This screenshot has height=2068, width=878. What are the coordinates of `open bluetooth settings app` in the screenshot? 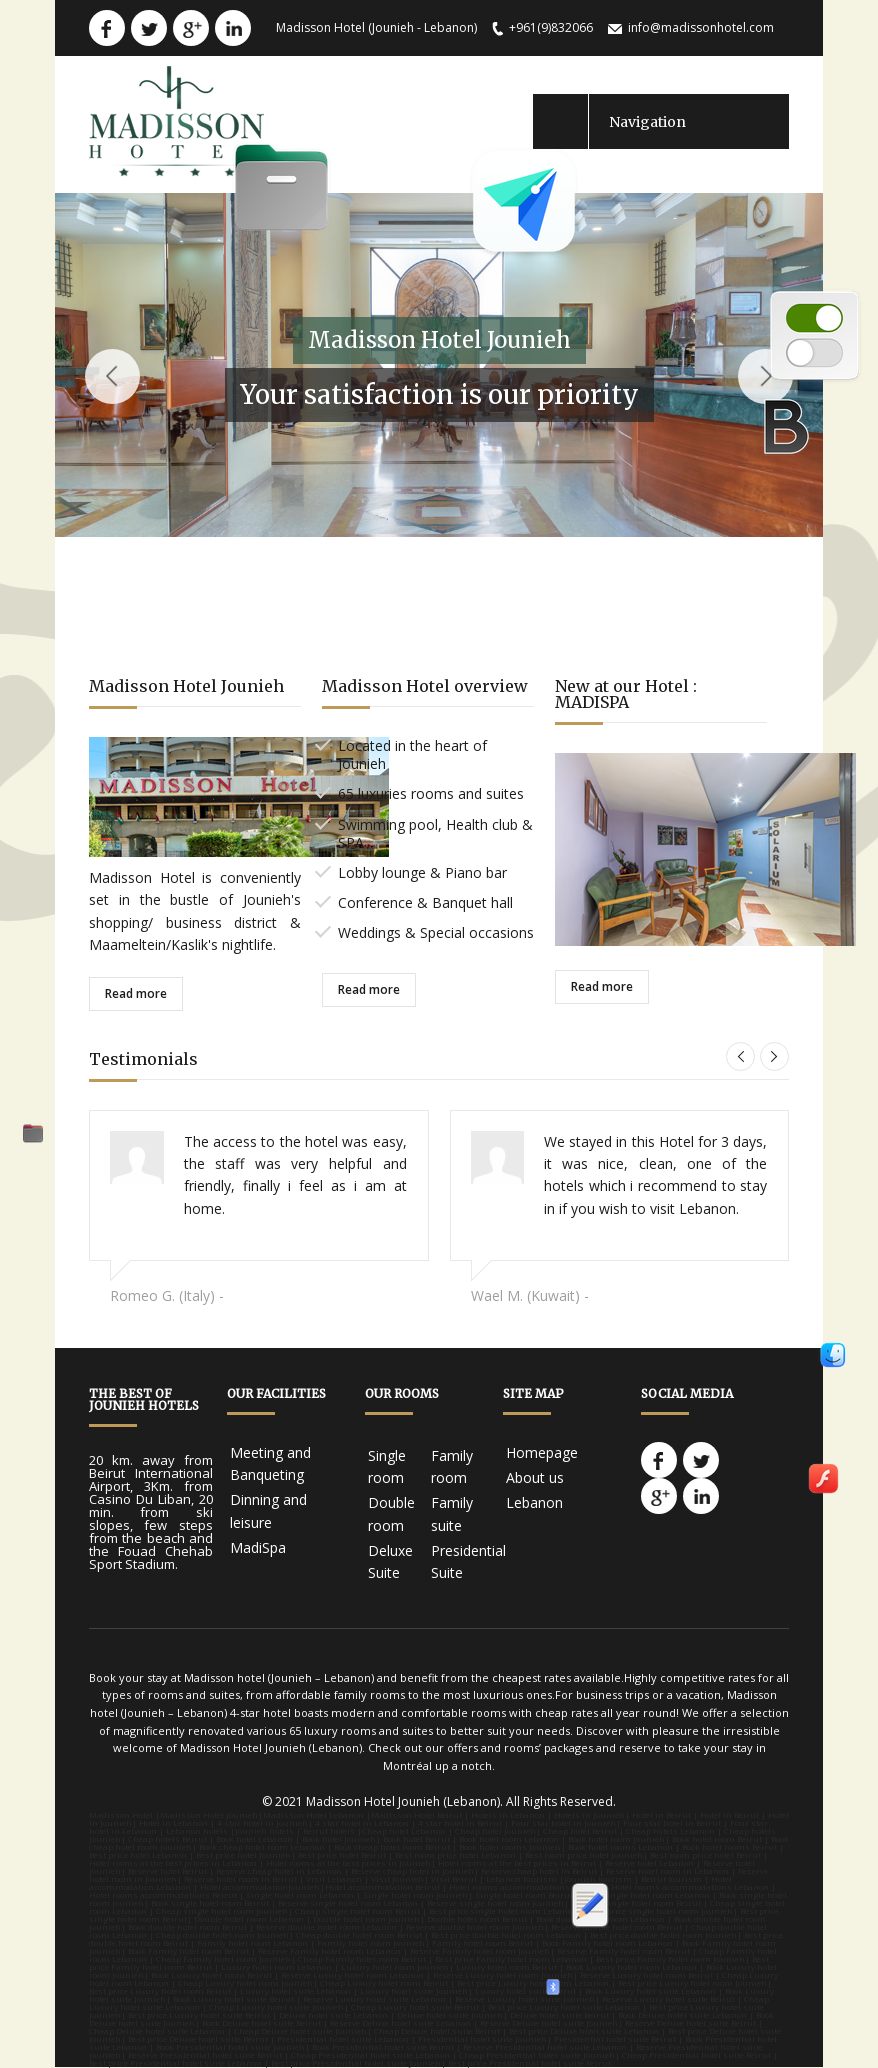 It's located at (553, 1987).